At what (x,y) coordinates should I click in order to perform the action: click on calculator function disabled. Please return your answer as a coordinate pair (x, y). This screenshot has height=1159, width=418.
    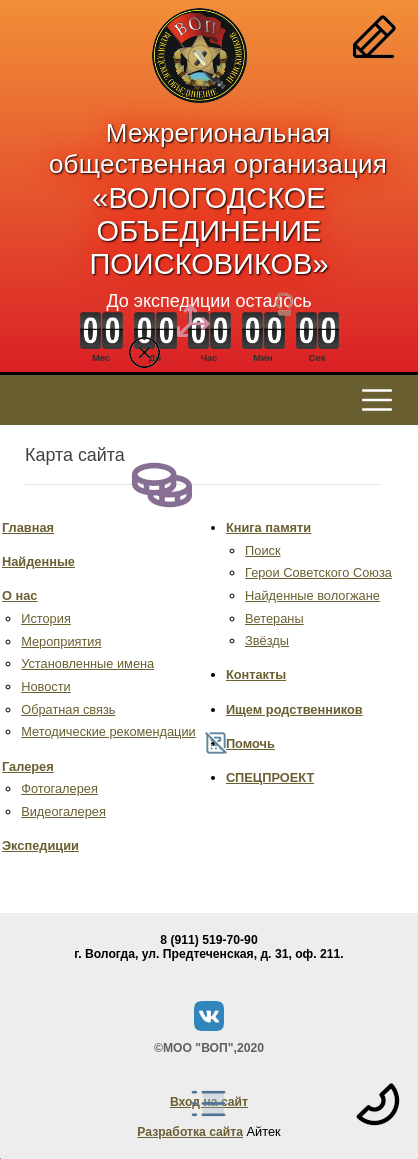
    Looking at the image, I should click on (216, 743).